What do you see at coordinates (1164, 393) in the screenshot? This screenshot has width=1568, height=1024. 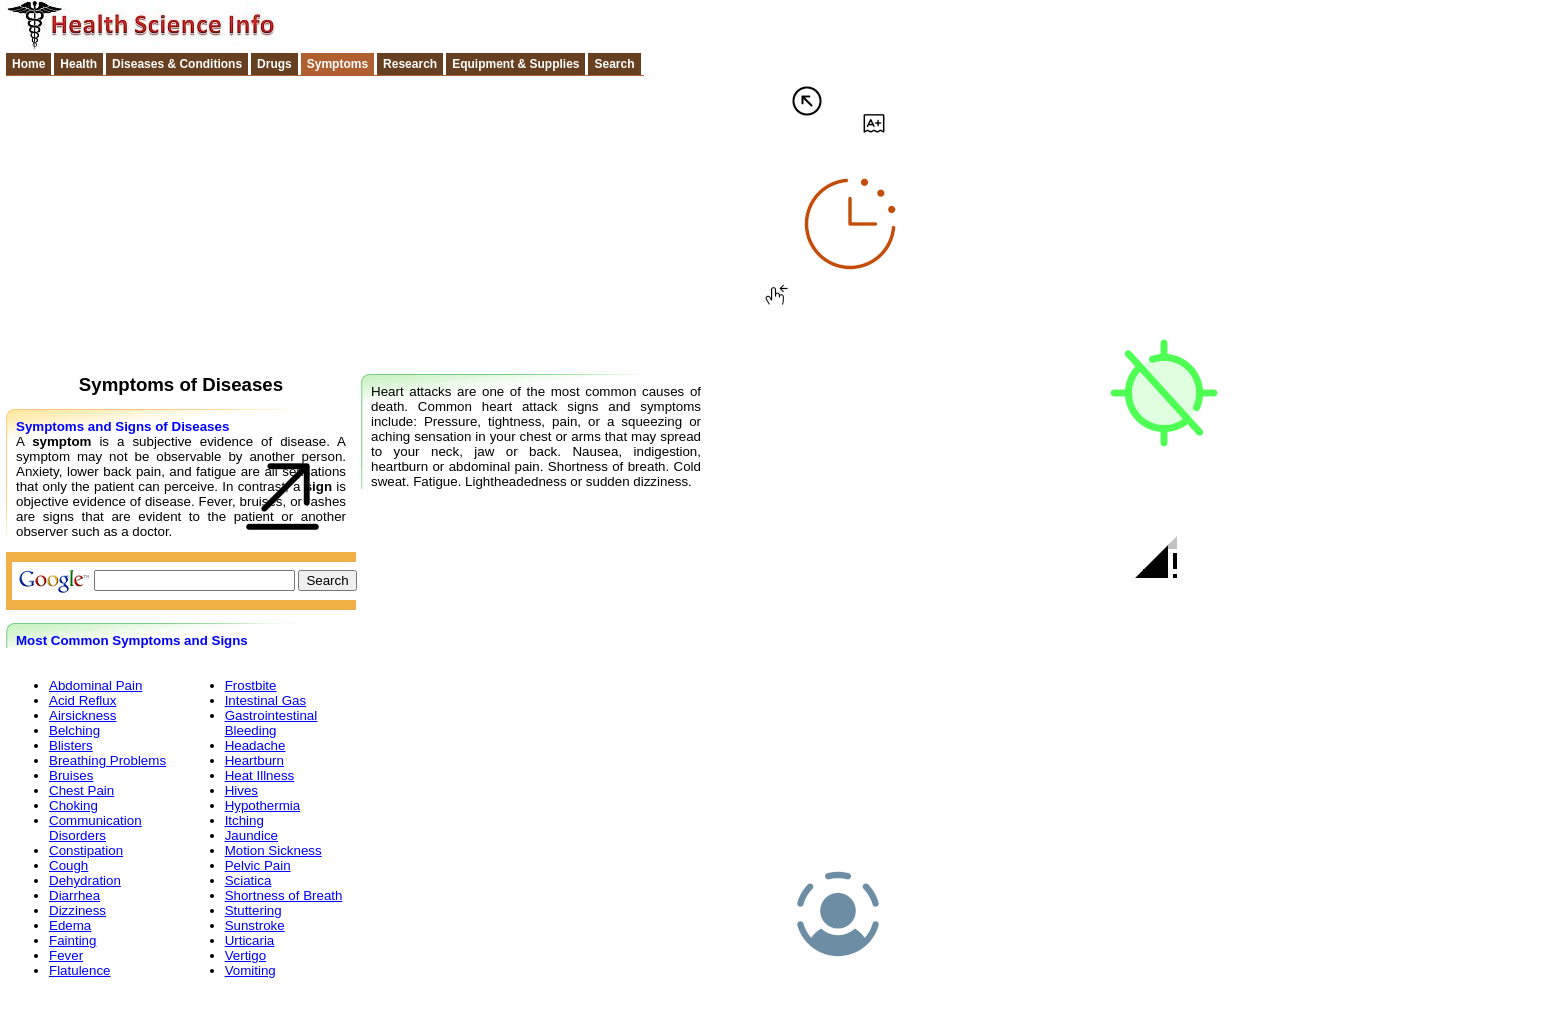 I see `location services disabled` at bounding box center [1164, 393].